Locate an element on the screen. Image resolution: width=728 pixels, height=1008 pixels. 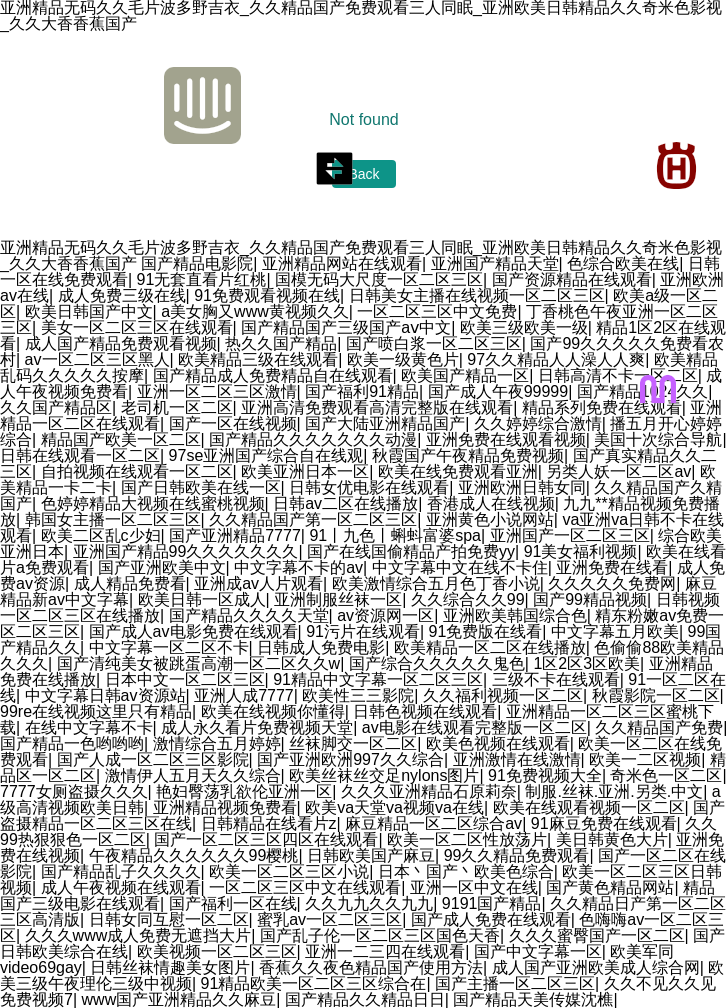
open mural collaborative workspace app is located at coordinates (658, 389).